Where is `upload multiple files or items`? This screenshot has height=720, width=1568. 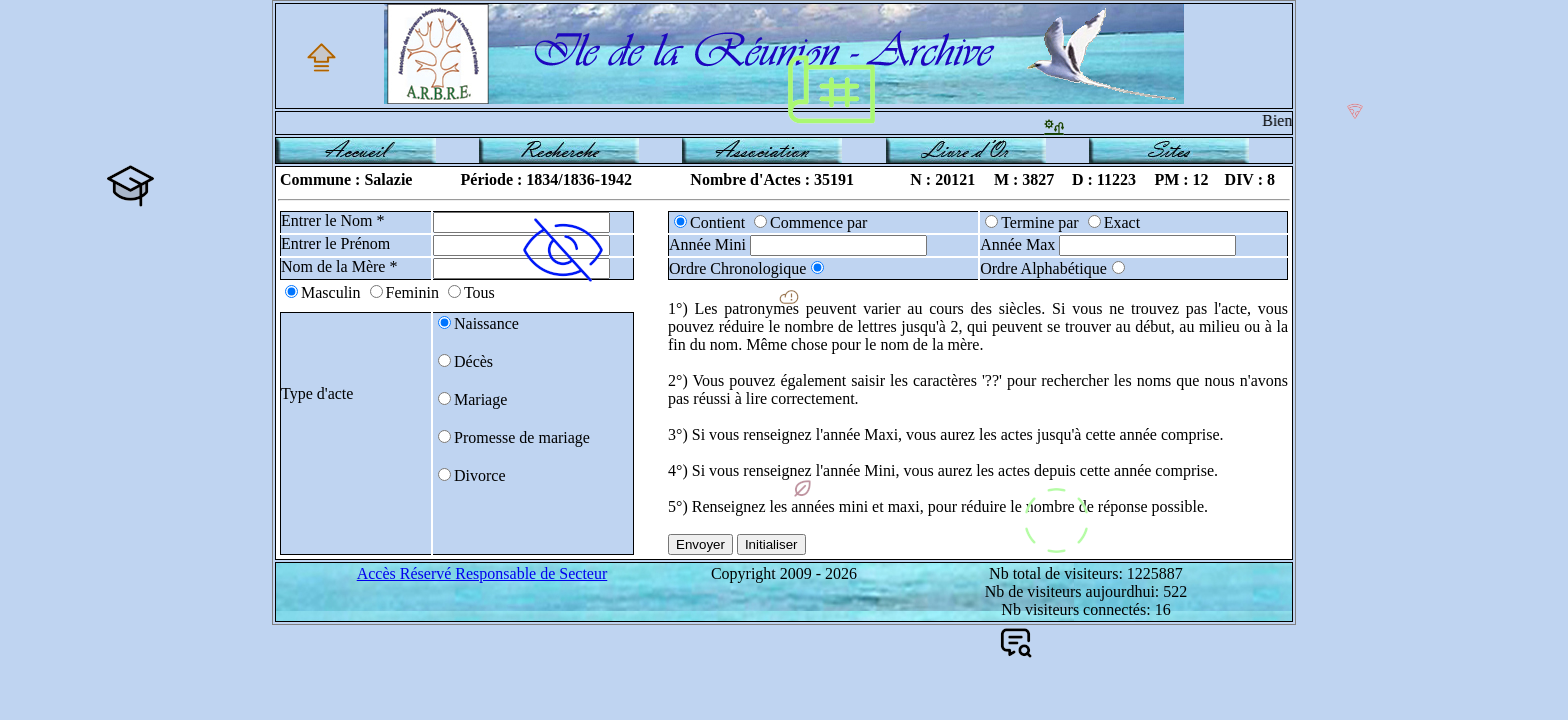 upload multiple files or items is located at coordinates (321, 58).